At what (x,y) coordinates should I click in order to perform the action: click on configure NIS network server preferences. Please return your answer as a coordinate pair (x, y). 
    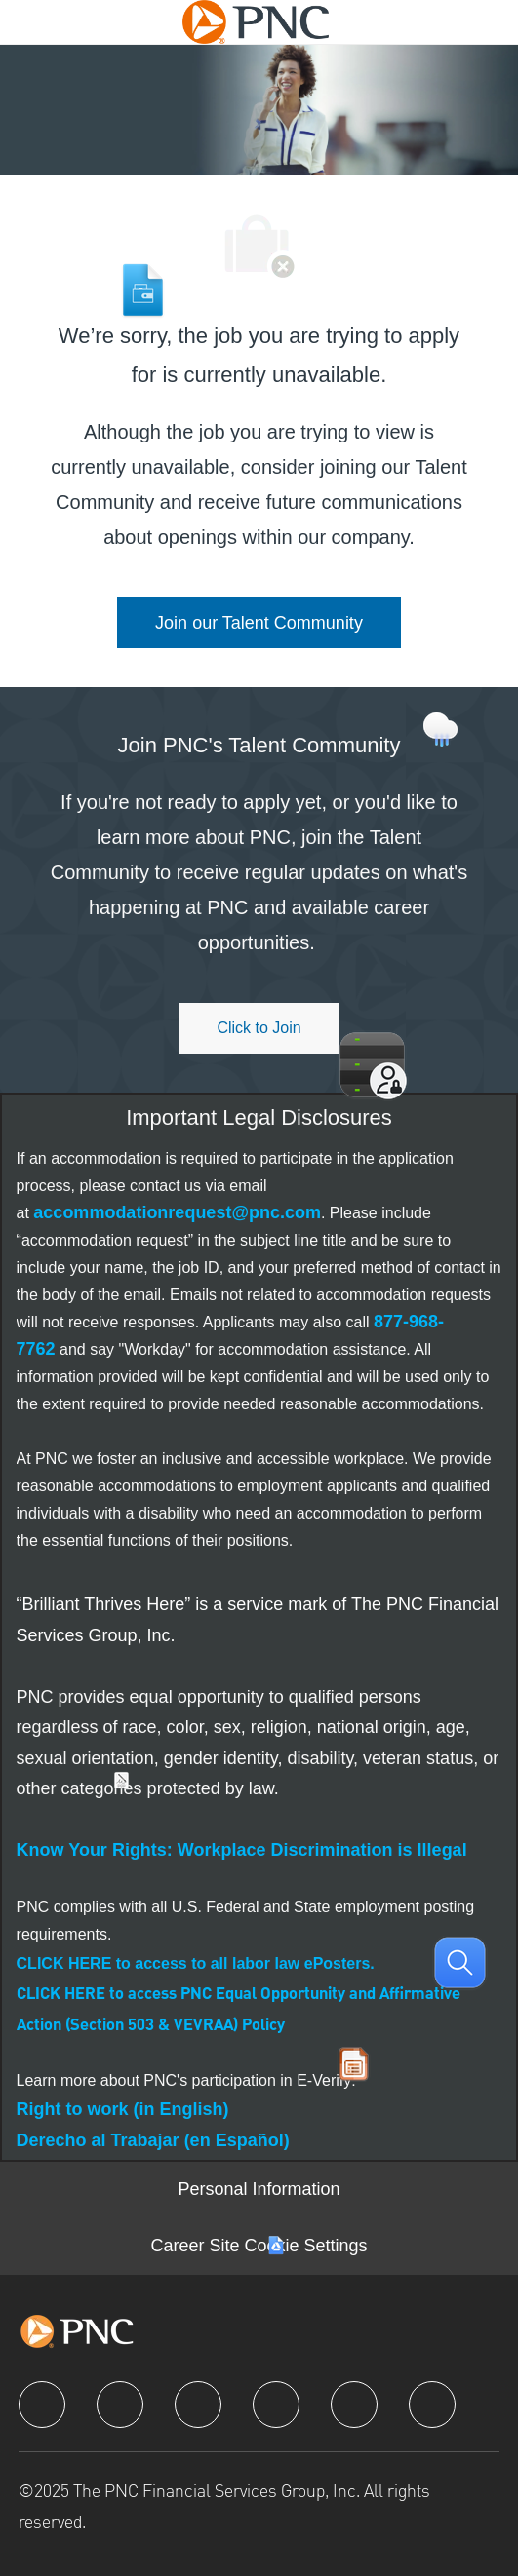
    Looking at the image, I should click on (372, 1064).